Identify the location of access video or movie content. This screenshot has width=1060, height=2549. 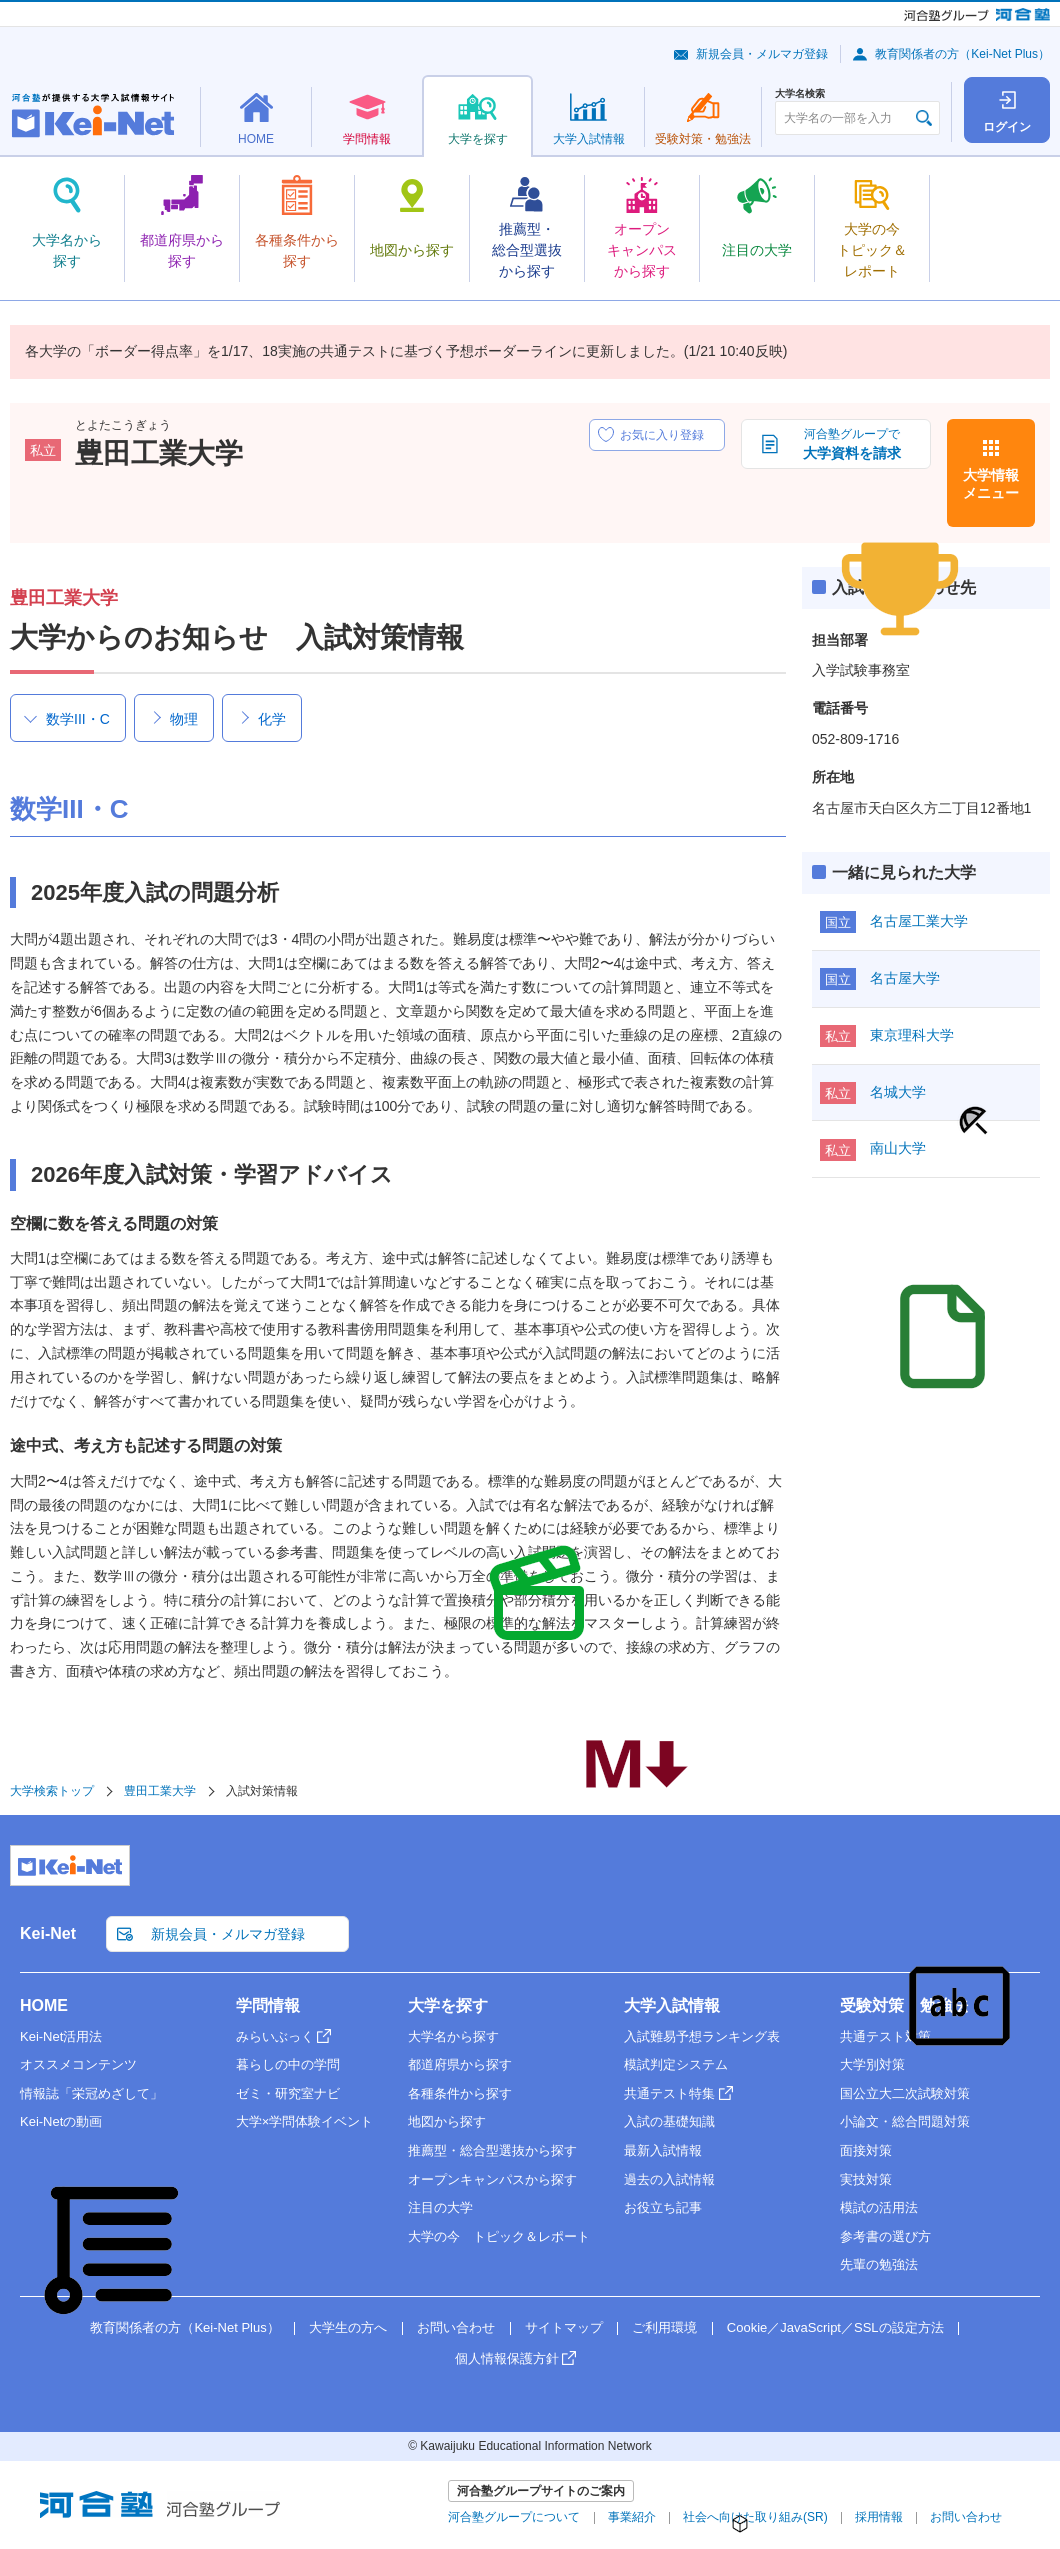
(539, 1595).